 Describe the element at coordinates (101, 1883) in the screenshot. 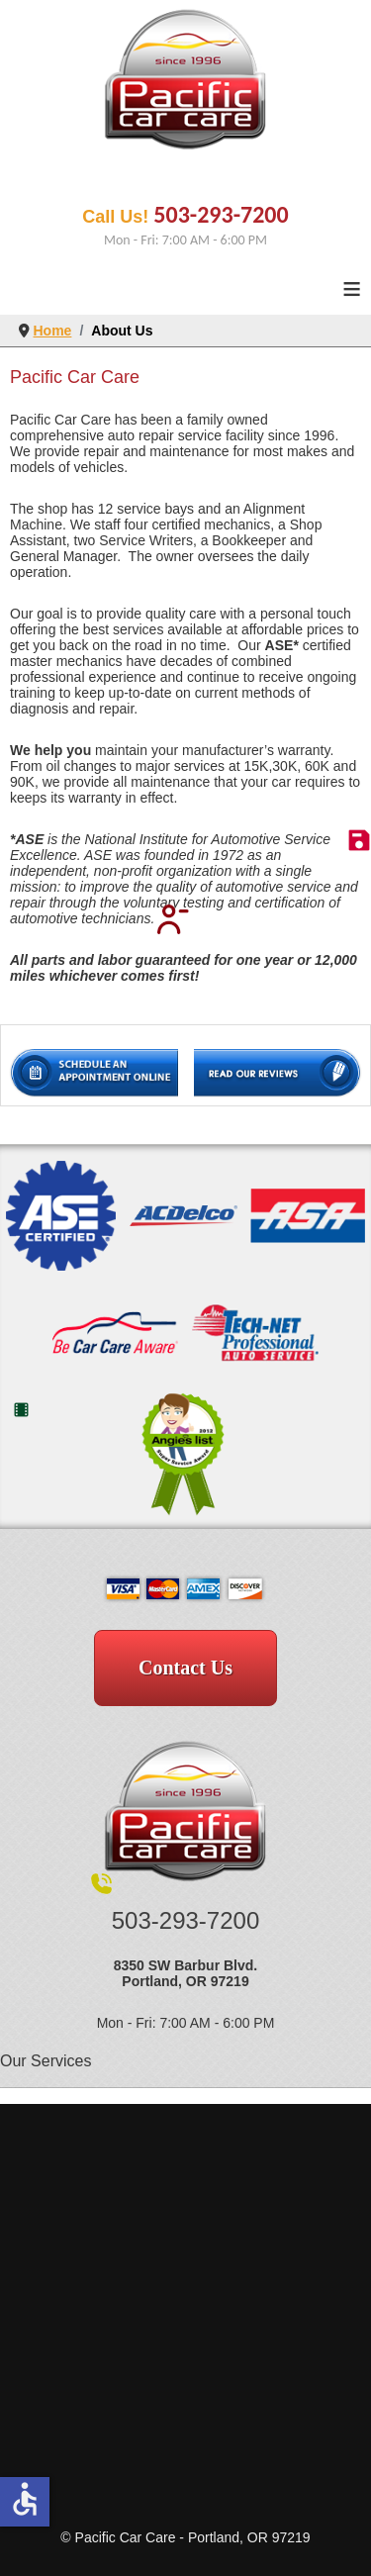

I see `make a phone call` at that location.